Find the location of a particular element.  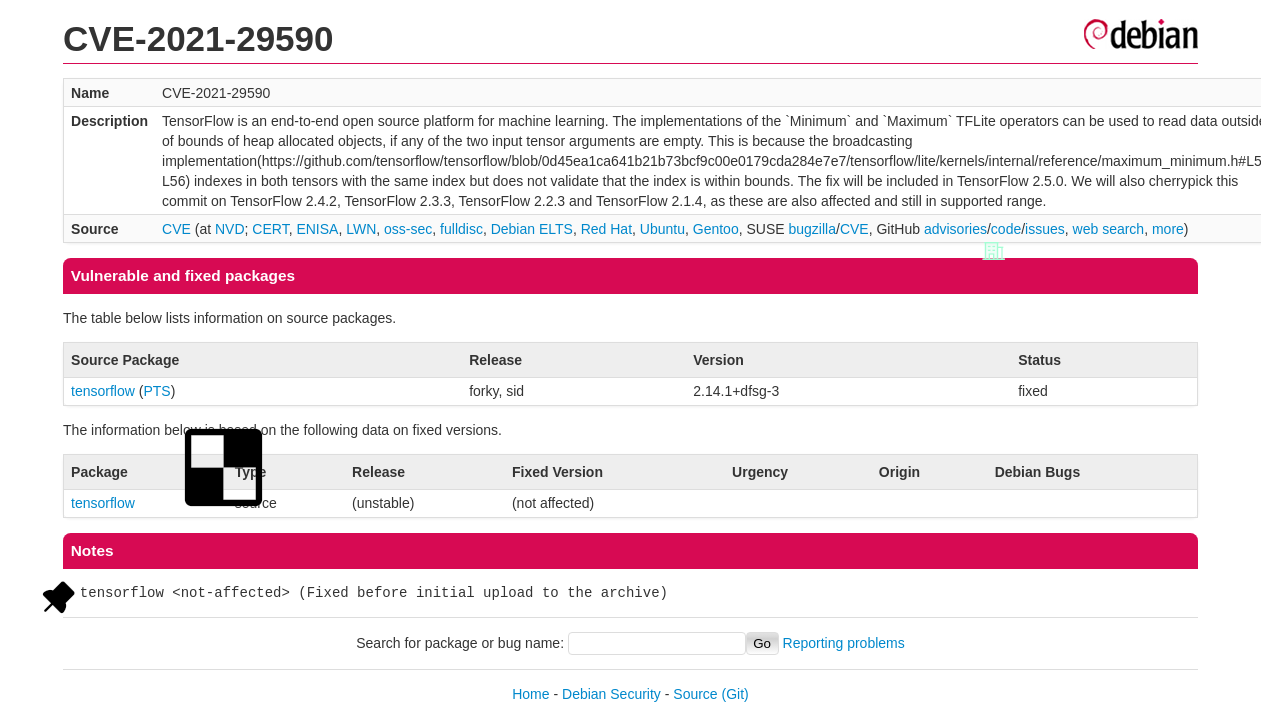

view office or workplace location is located at coordinates (993, 251).